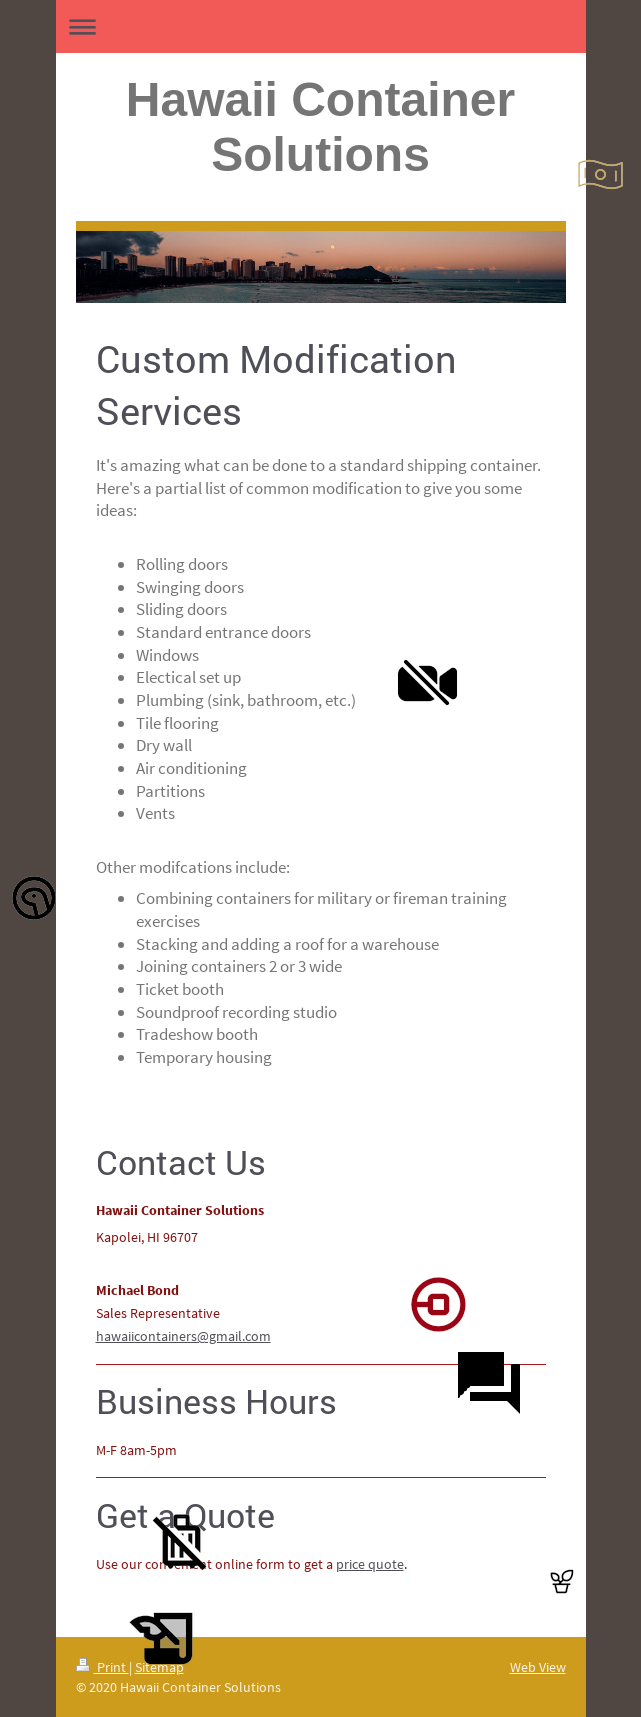 This screenshot has width=641, height=1717. What do you see at coordinates (600, 174) in the screenshot?
I see `view payment or transaction details` at bounding box center [600, 174].